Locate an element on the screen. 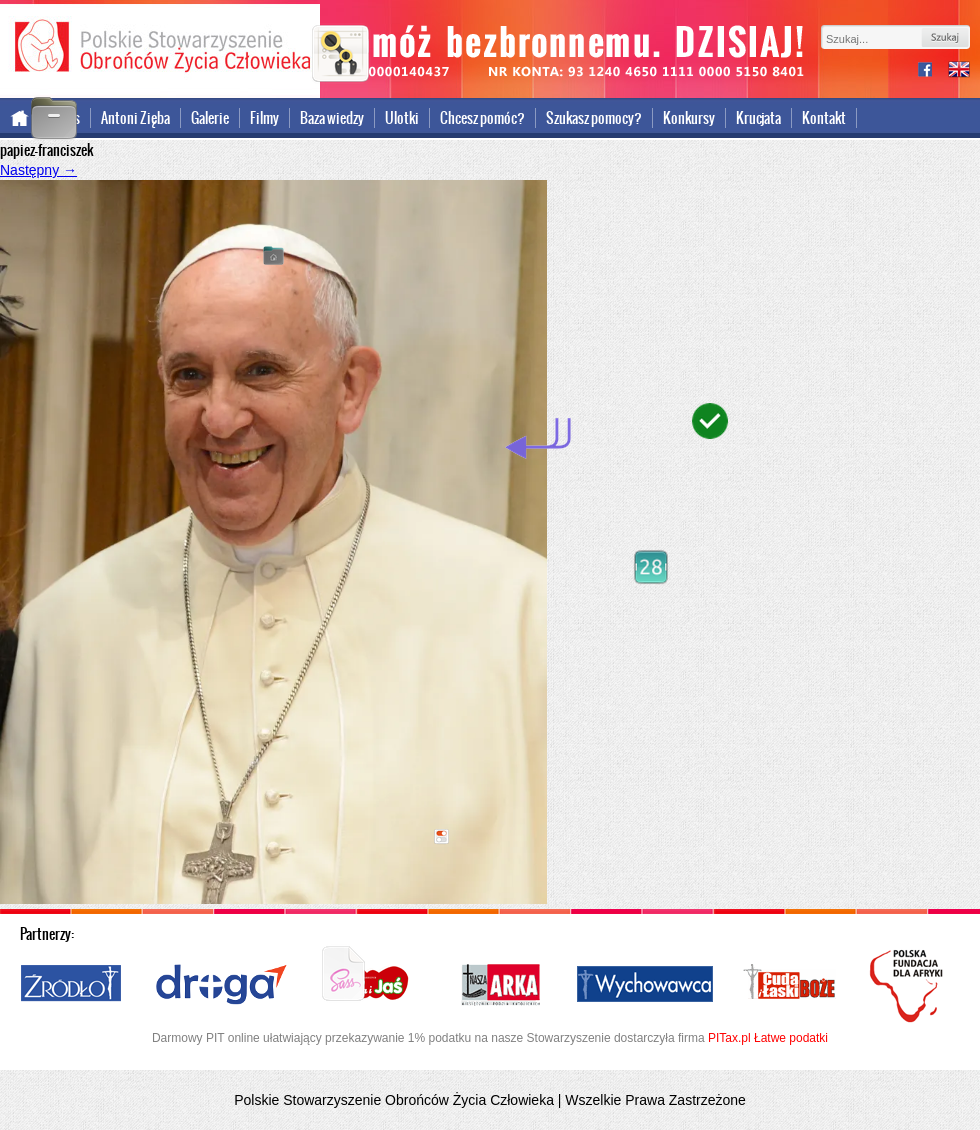  access your home folder is located at coordinates (273, 255).